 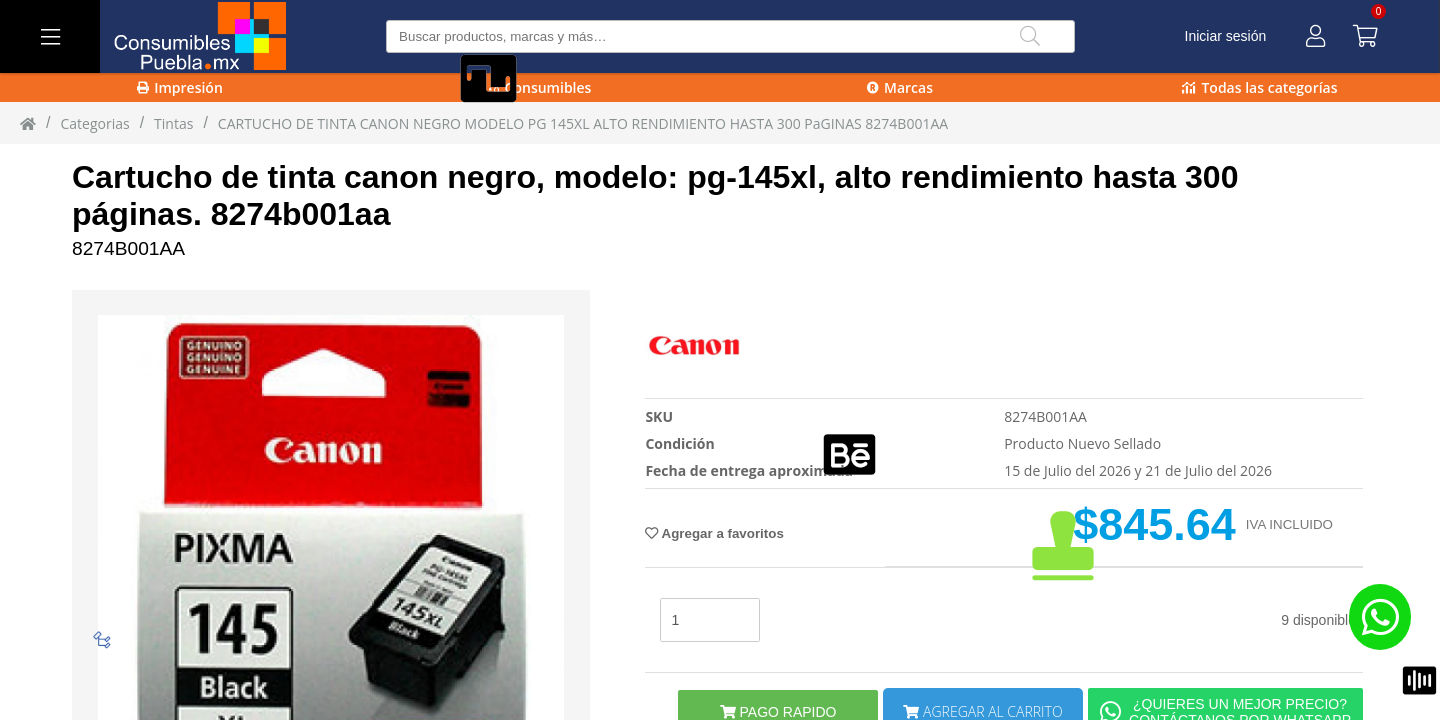 I want to click on view behance portfolio, so click(x=849, y=454).